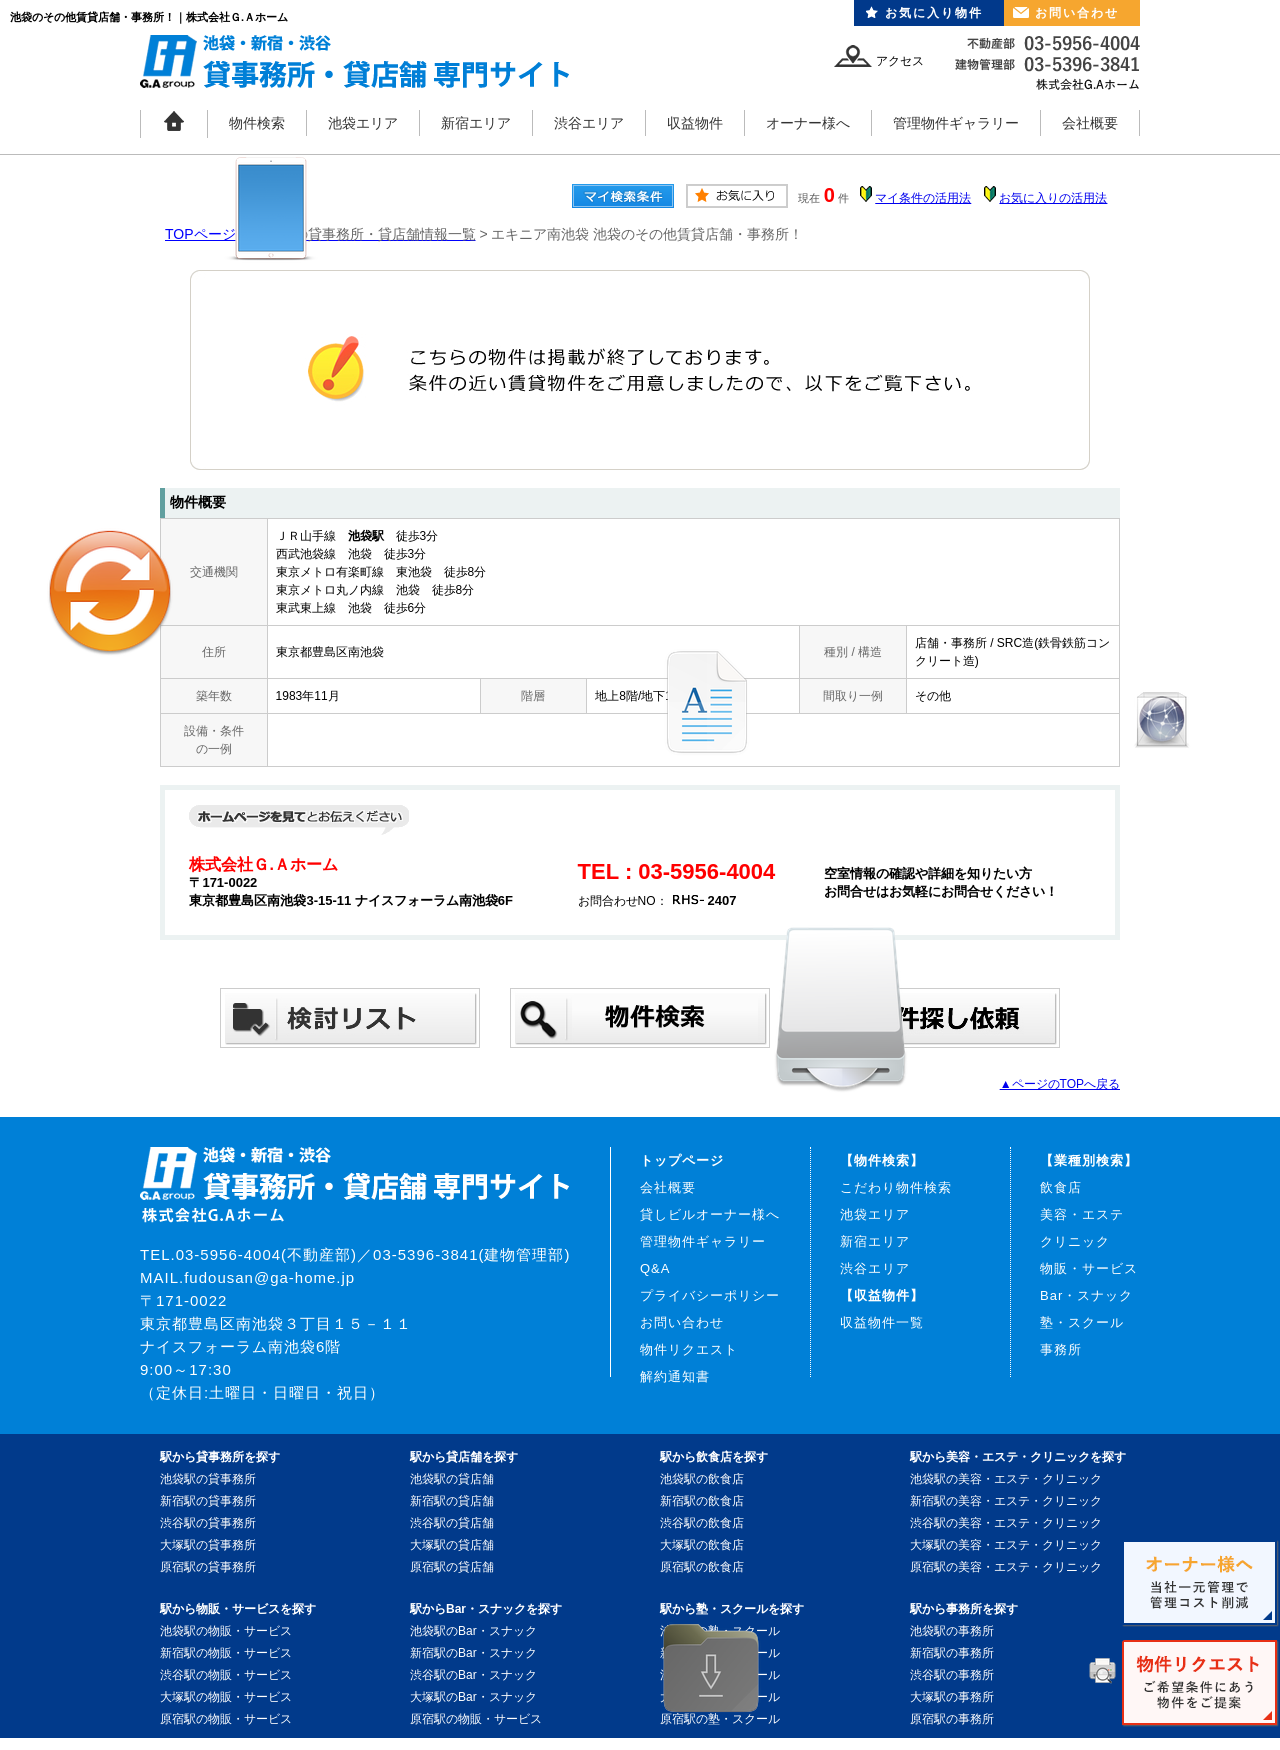 This screenshot has height=1750, width=1280. Describe the element at coordinates (707, 702) in the screenshot. I see `open a text document file` at that location.